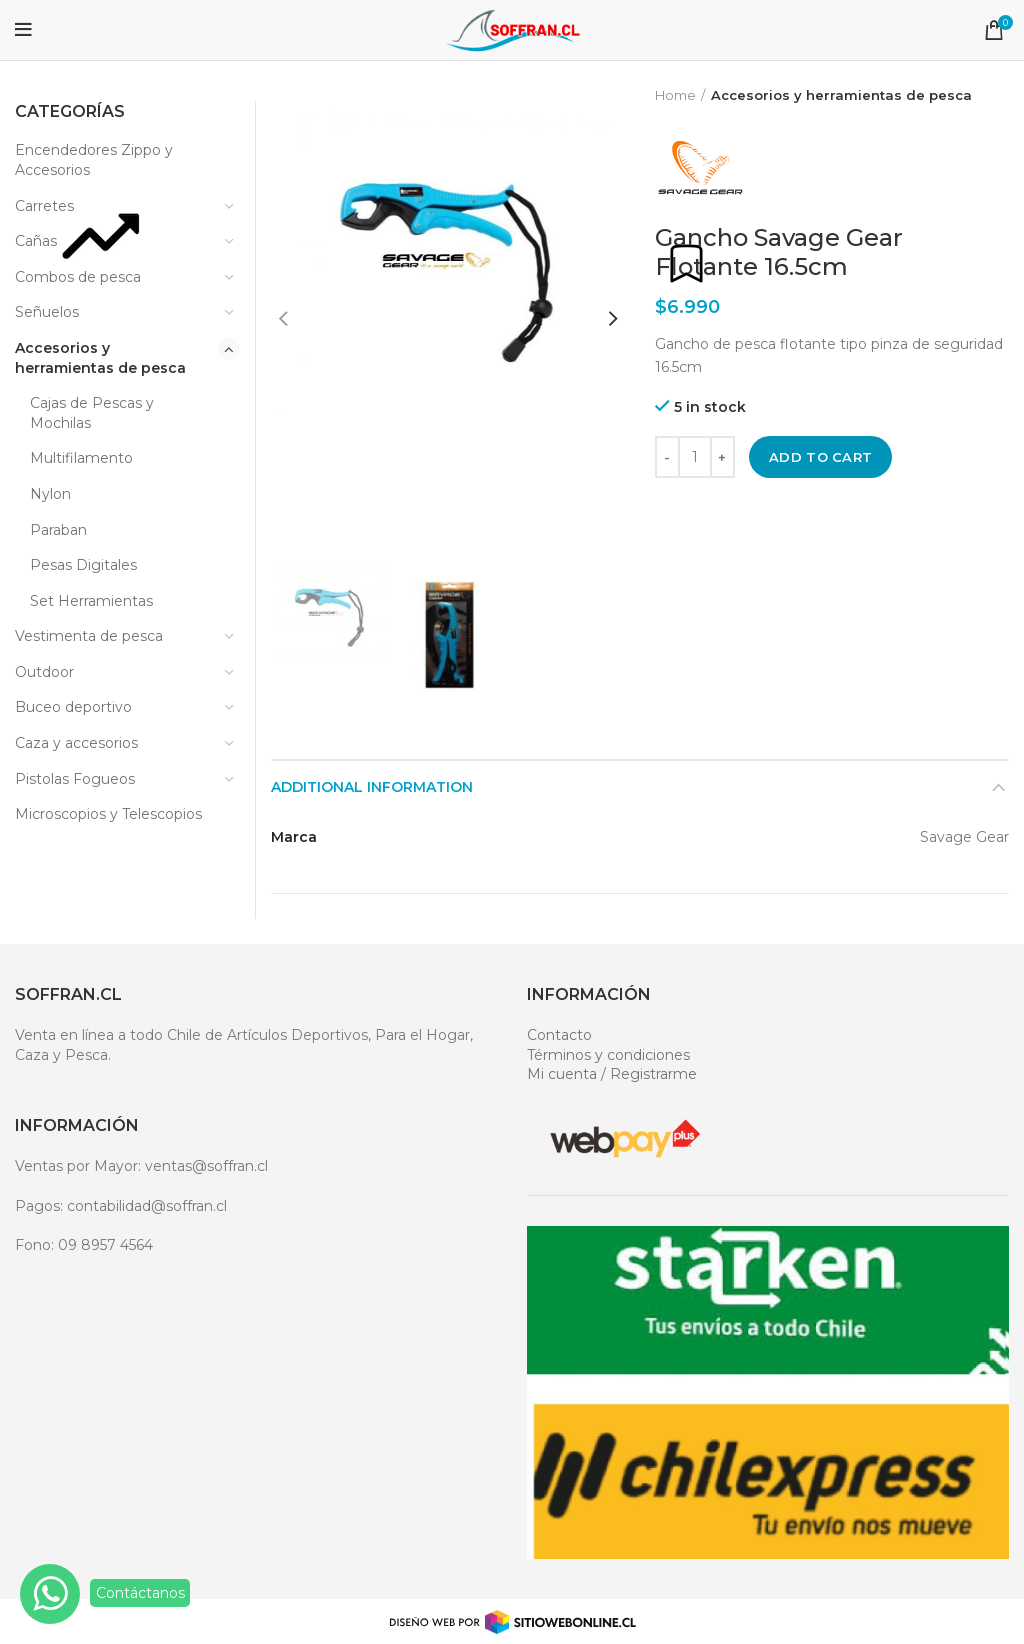 This screenshot has width=1024, height=1644. Describe the element at coordinates (100, 237) in the screenshot. I see `view trending or popular content` at that location.